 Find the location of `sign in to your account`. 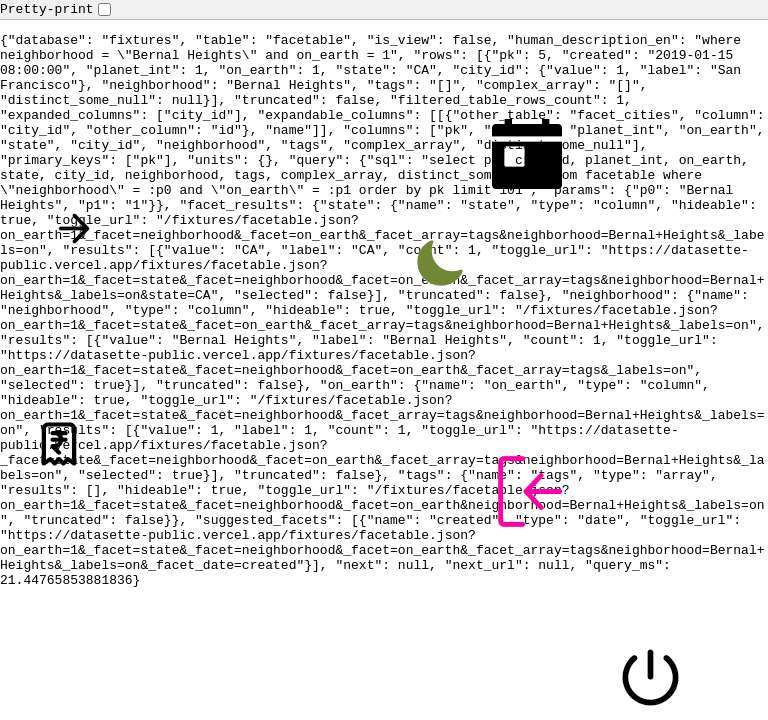

sign in to your account is located at coordinates (528, 491).